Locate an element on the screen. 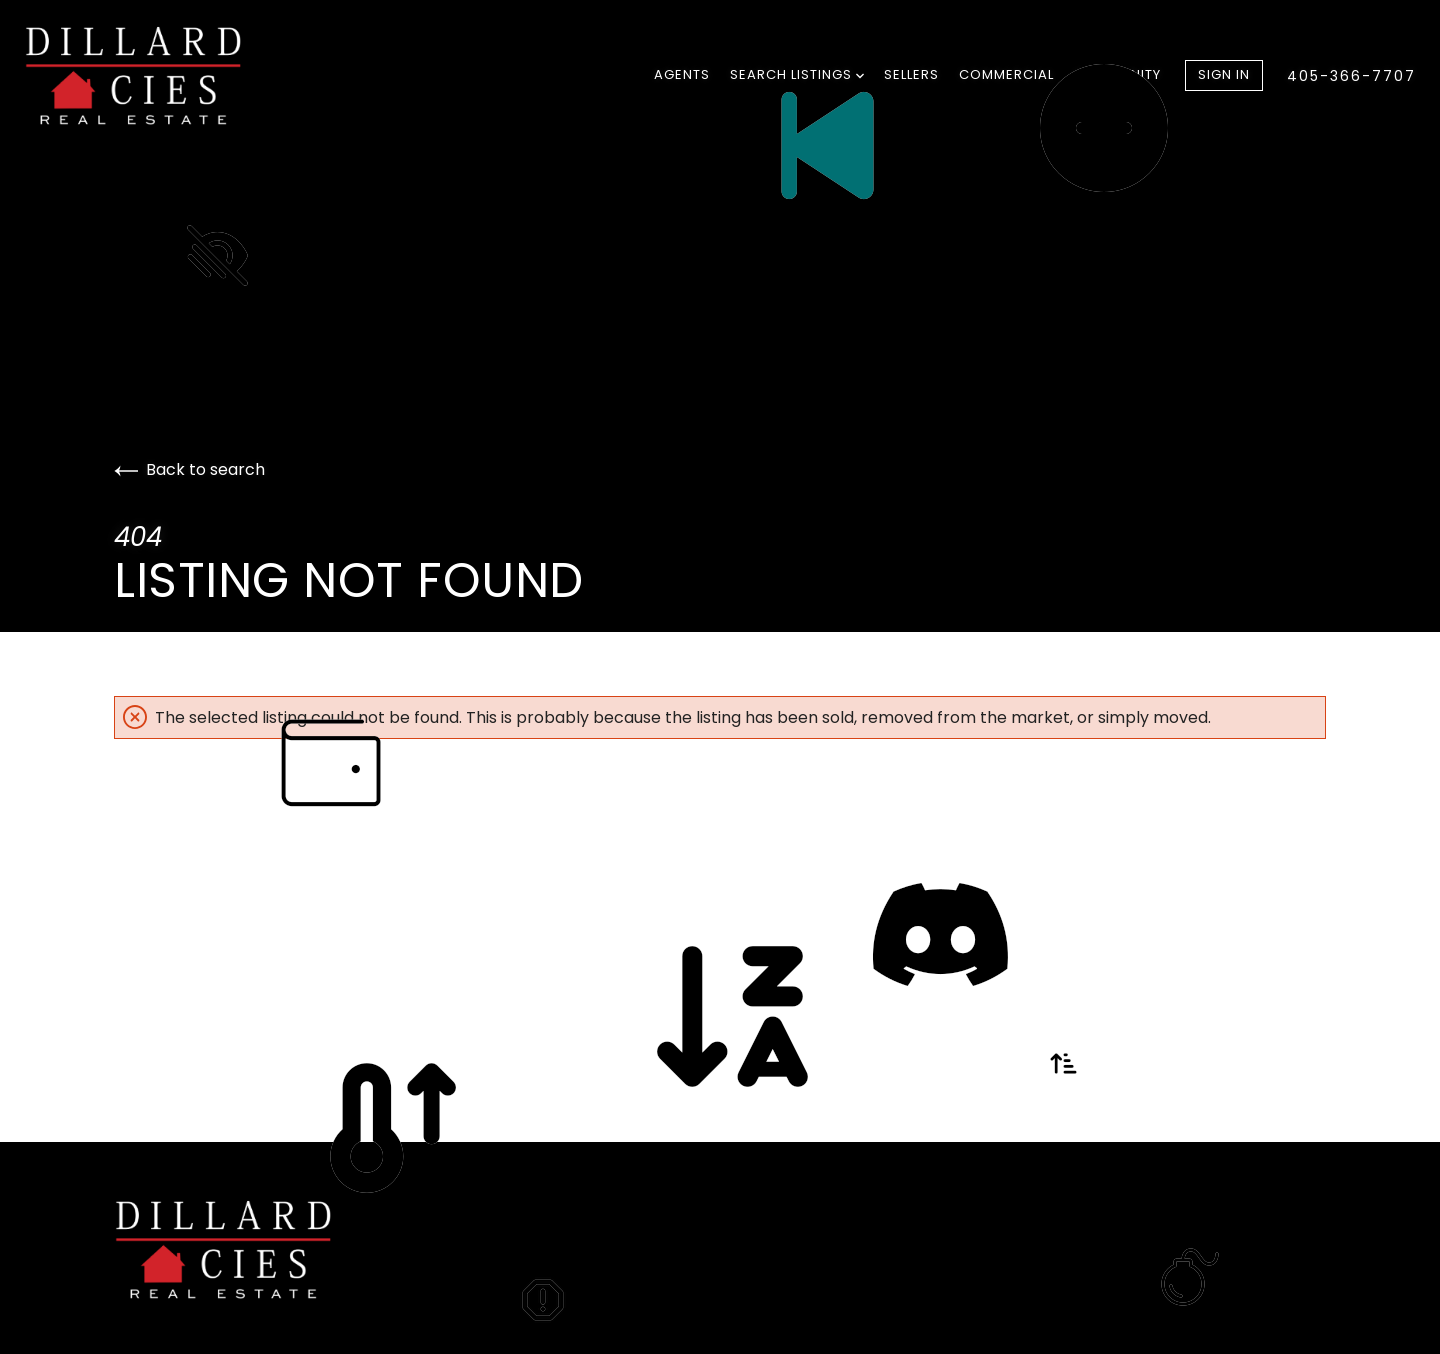 The width and height of the screenshot is (1440, 1354). indicates a destructive or dangerous action is located at coordinates (1187, 1276).